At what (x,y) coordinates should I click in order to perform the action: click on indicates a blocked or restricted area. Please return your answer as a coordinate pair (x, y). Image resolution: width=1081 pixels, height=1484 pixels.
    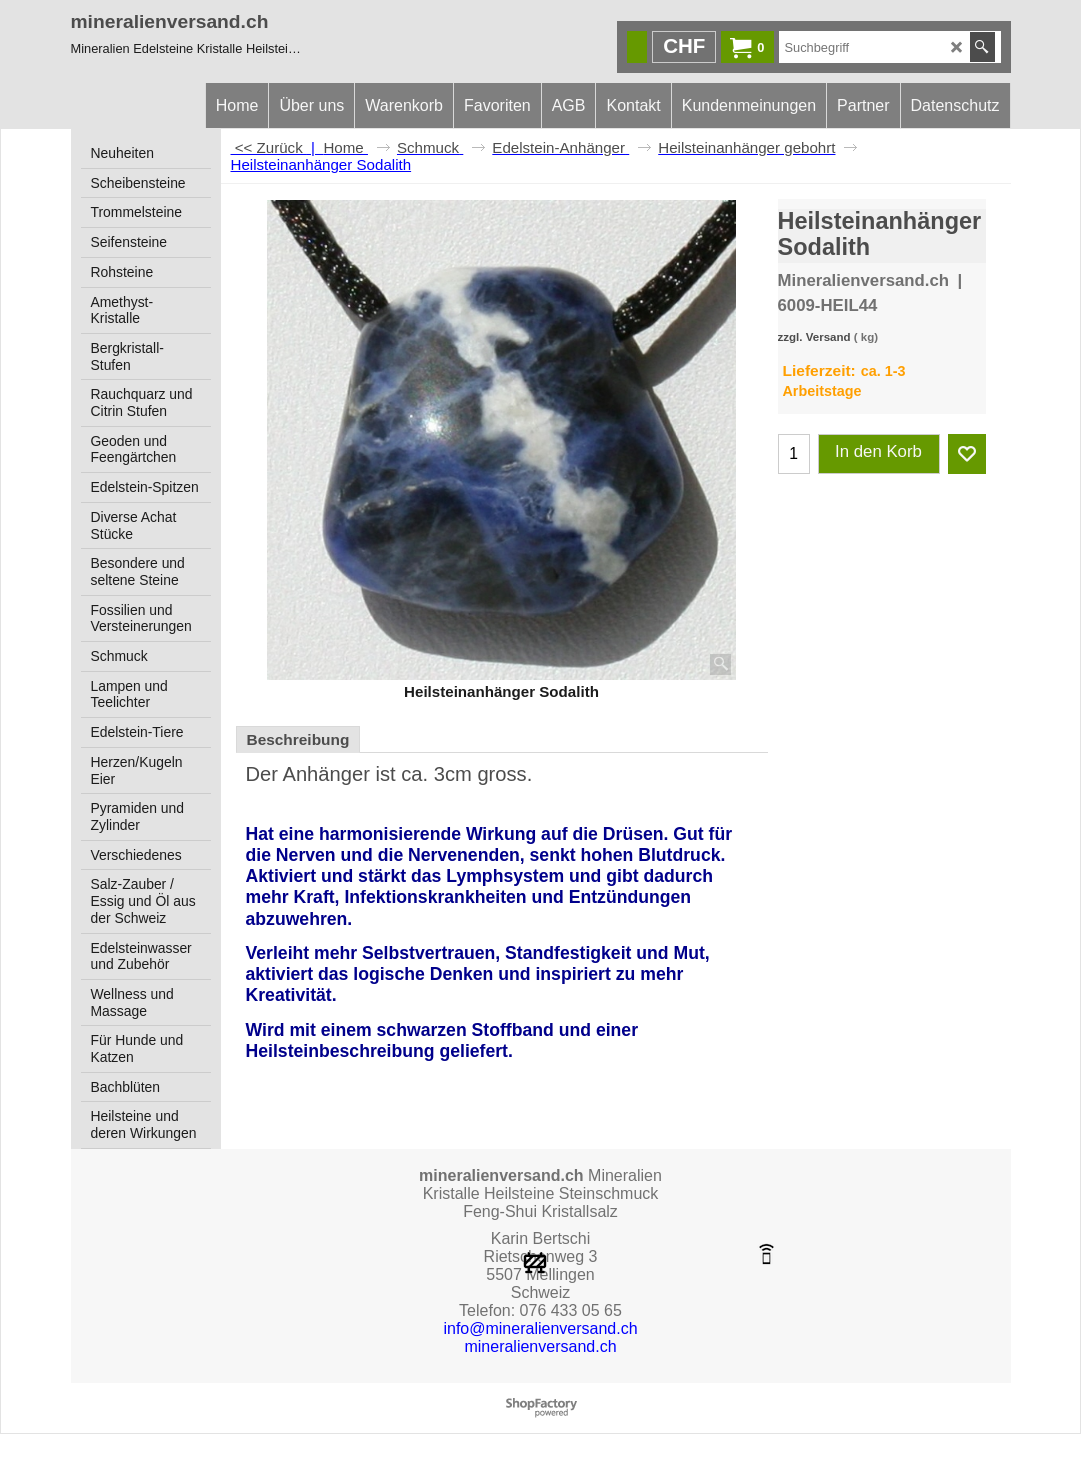
    Looking at the image, I should click on (535, 1262).